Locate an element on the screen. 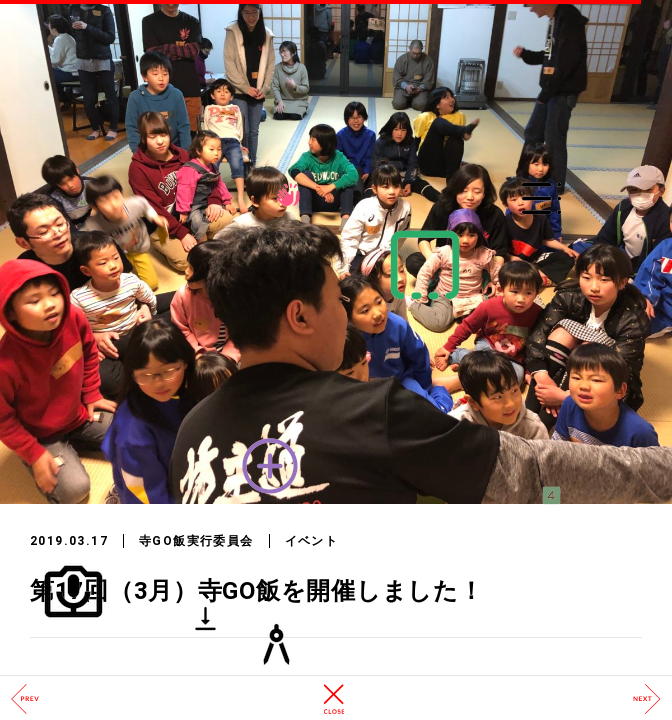 Image resolution: width=672 pixels, height=720 pixels. select or navigate to item number four is located at coordinates (551, 495).